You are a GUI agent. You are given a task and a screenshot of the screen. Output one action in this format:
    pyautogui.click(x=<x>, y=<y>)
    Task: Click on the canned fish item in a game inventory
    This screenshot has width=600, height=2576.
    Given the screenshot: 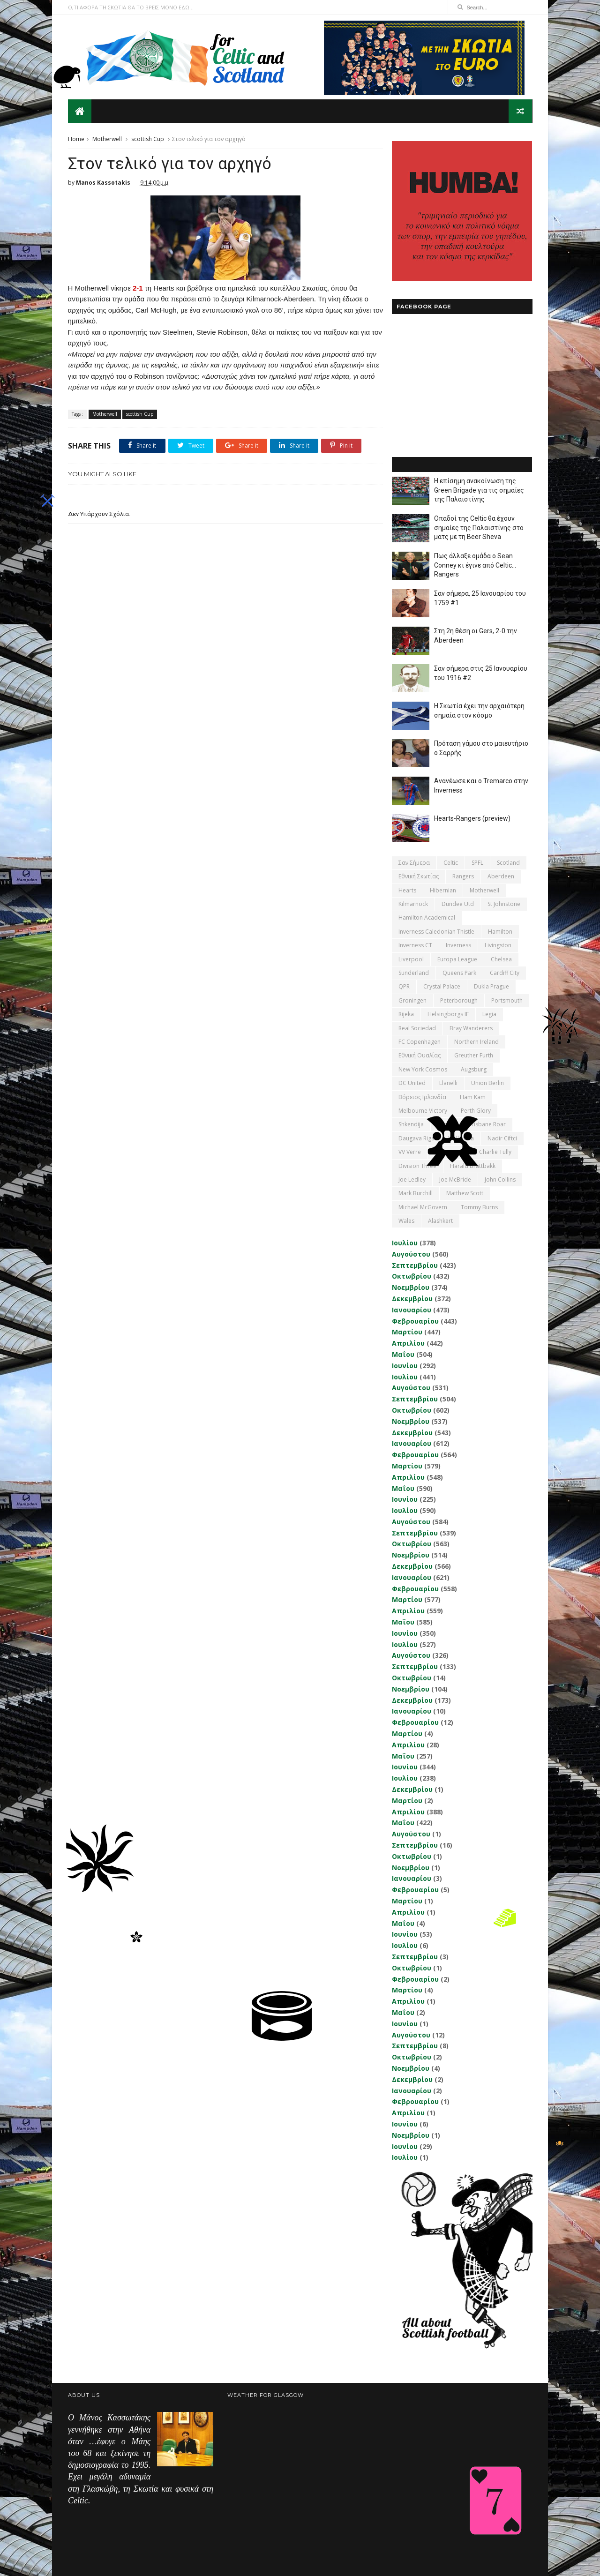 What is the action you would take?
    pyautogui.click(x=282, y=2016)
    